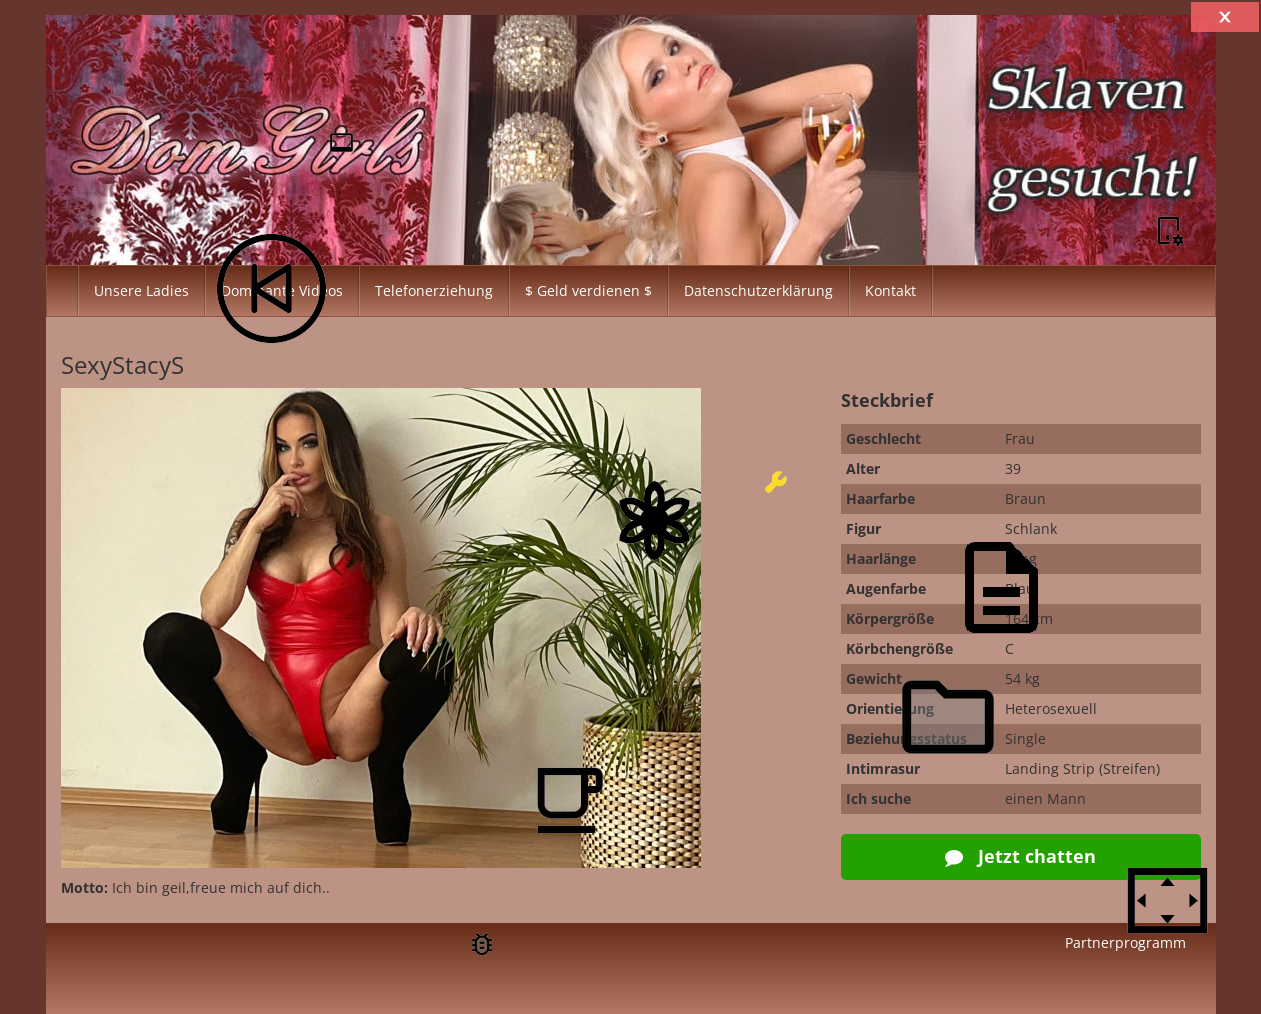  What do you see at coordinates (1167, 900) in the screenshot?
I see `adjust display overscan or screen boundaries` at bounding box center [1167, 900].